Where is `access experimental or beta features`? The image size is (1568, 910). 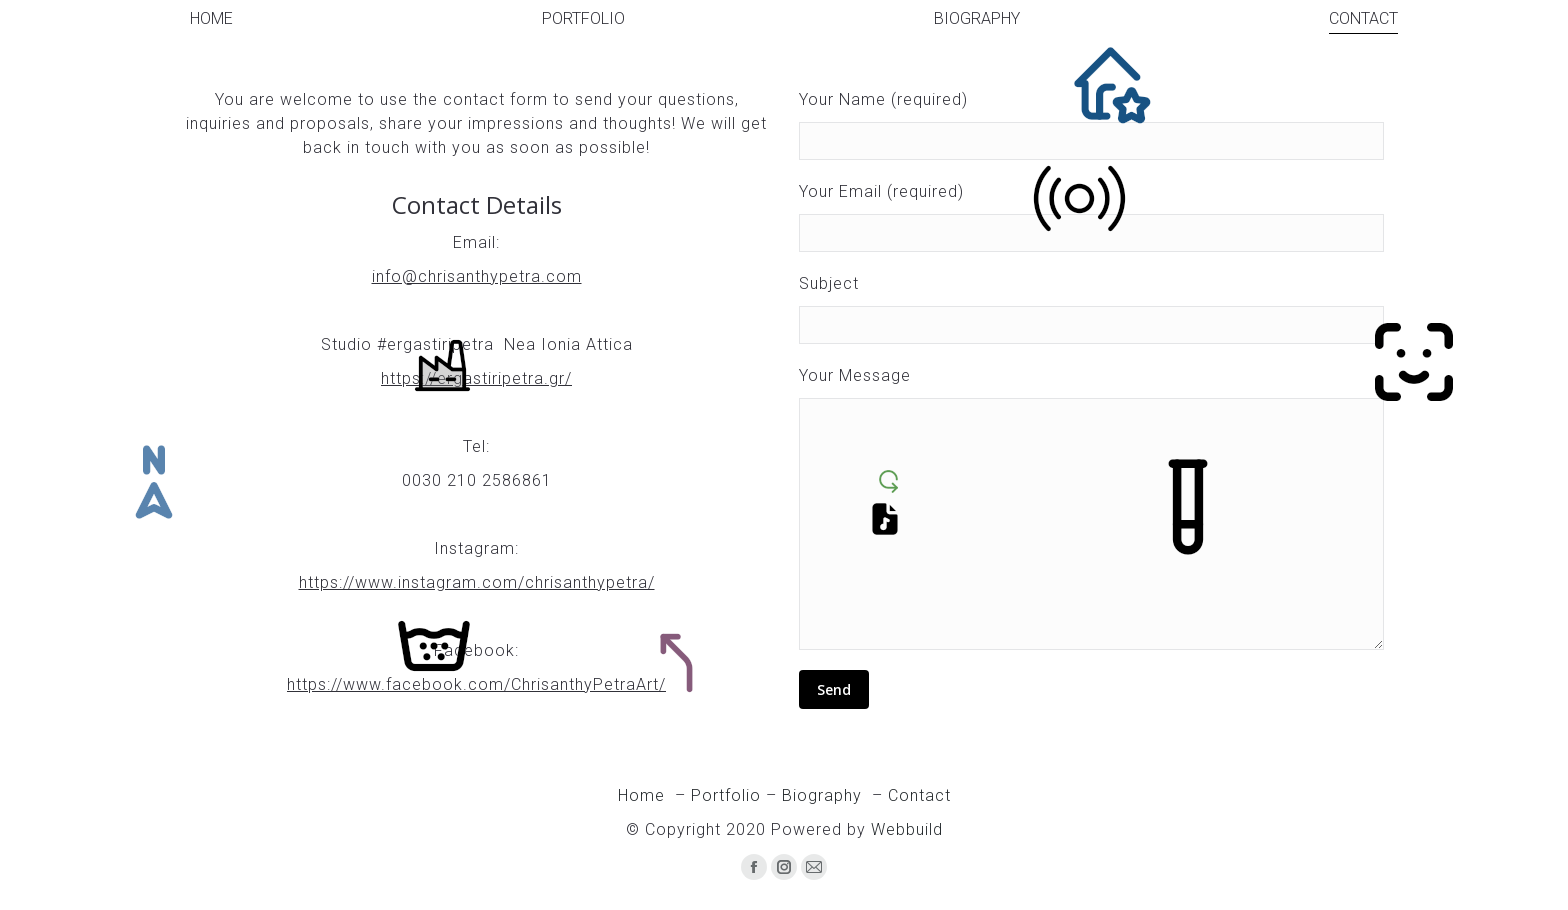 access experimental or beta features is located at coordinates (1188, 507).